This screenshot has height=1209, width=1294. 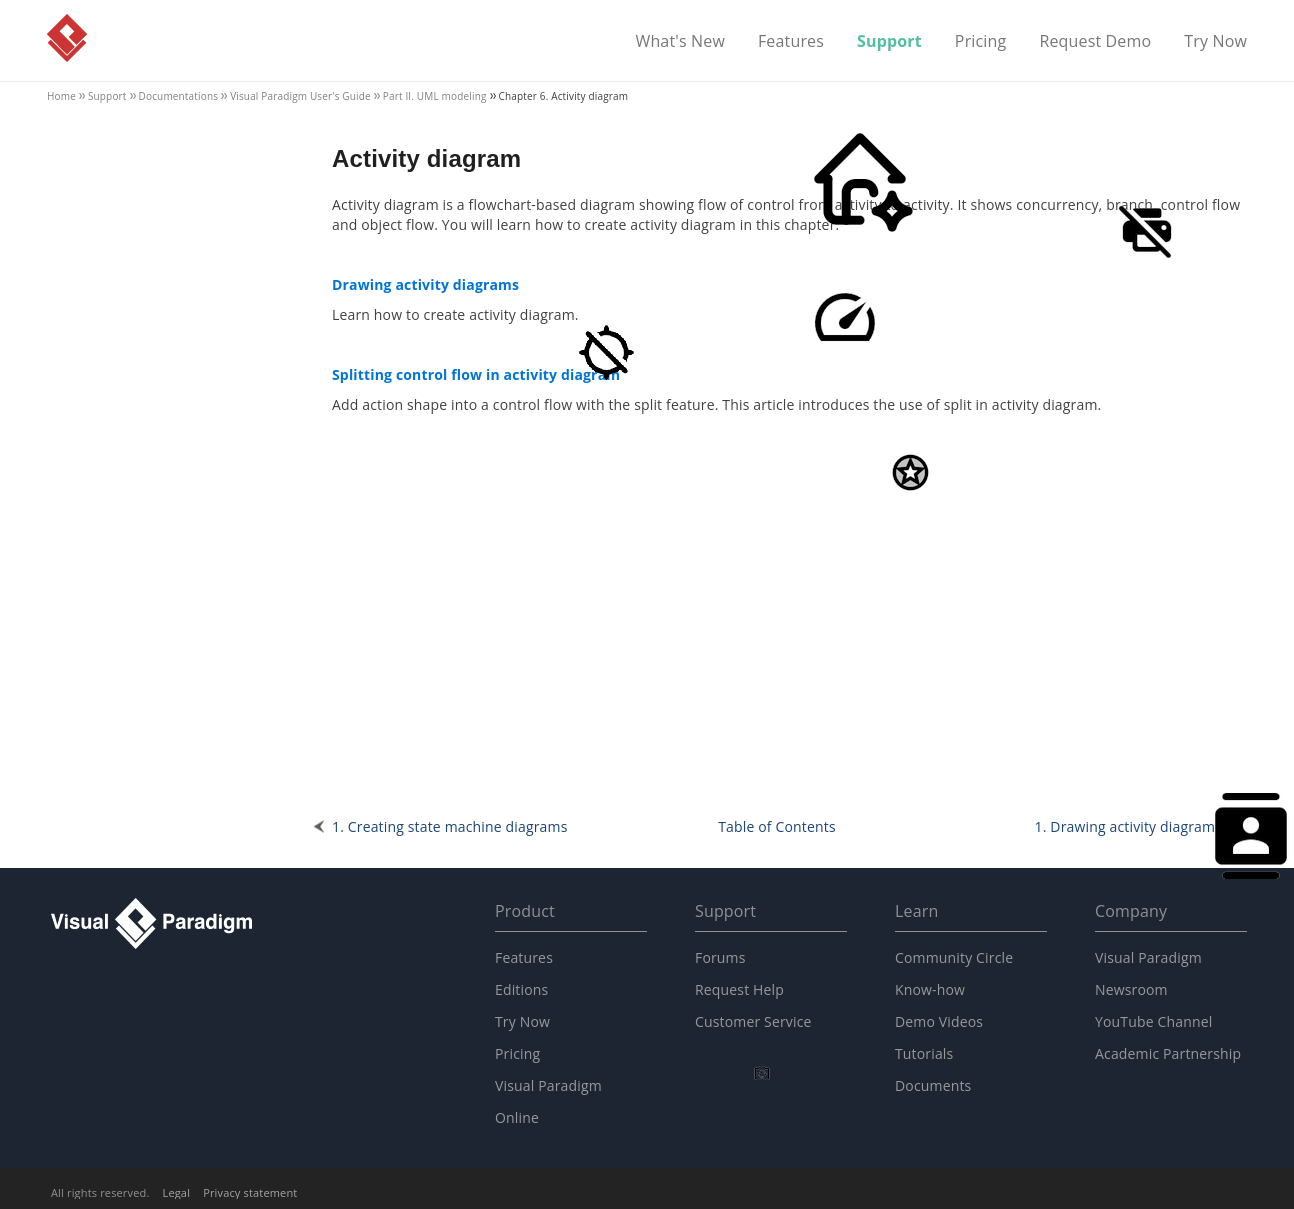 What do you see at coordinates (860, 179) in the screenshot?
I see `access smart home features` at bounding box center [860, 179].